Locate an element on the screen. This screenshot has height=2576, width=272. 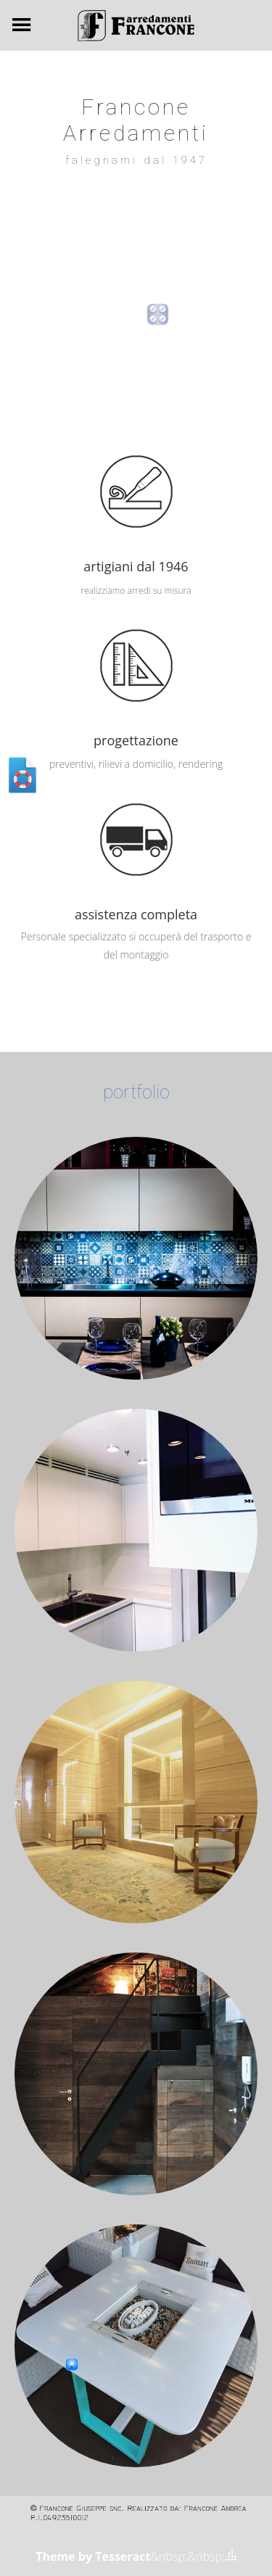
open airdrop to share files with nearby devices is located at coordinates (72, 2364).